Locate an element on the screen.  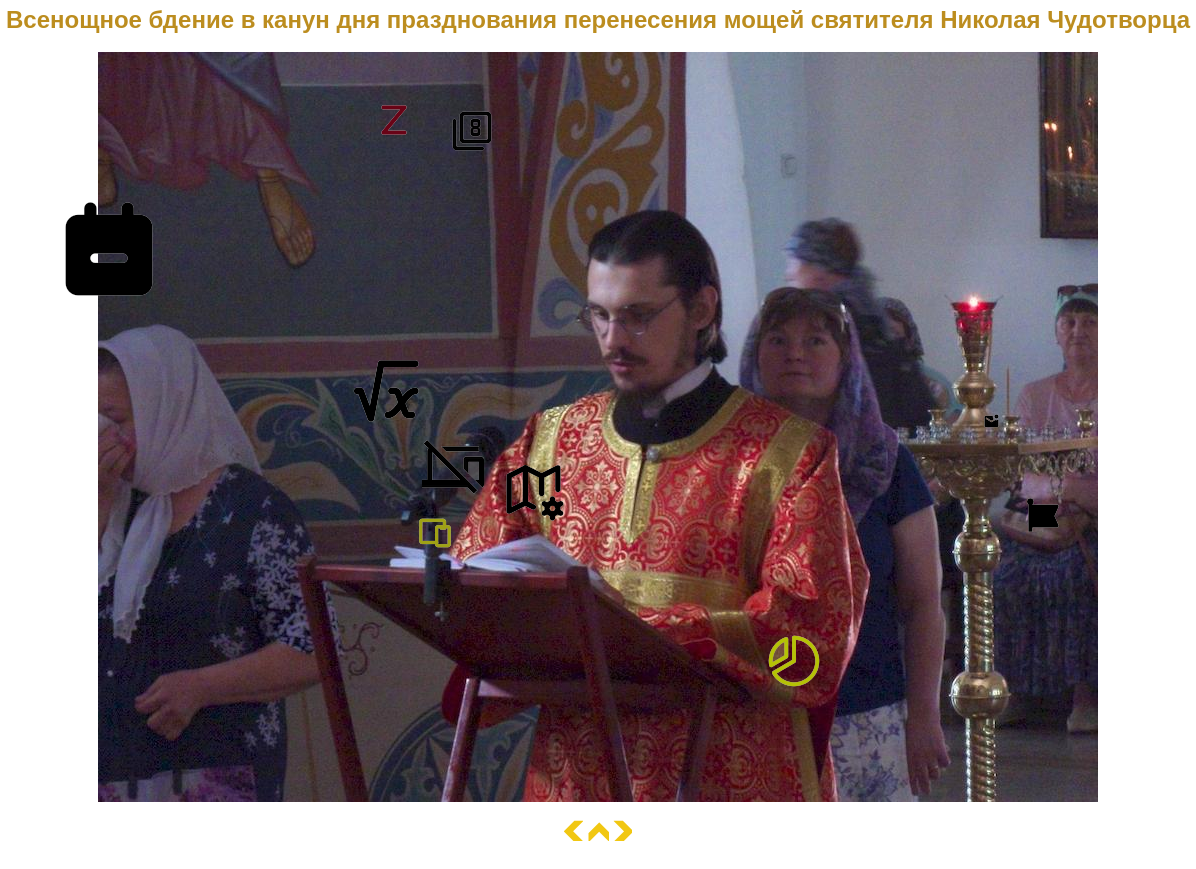
remove an event from your calendar is located at coordinates (109, 252).